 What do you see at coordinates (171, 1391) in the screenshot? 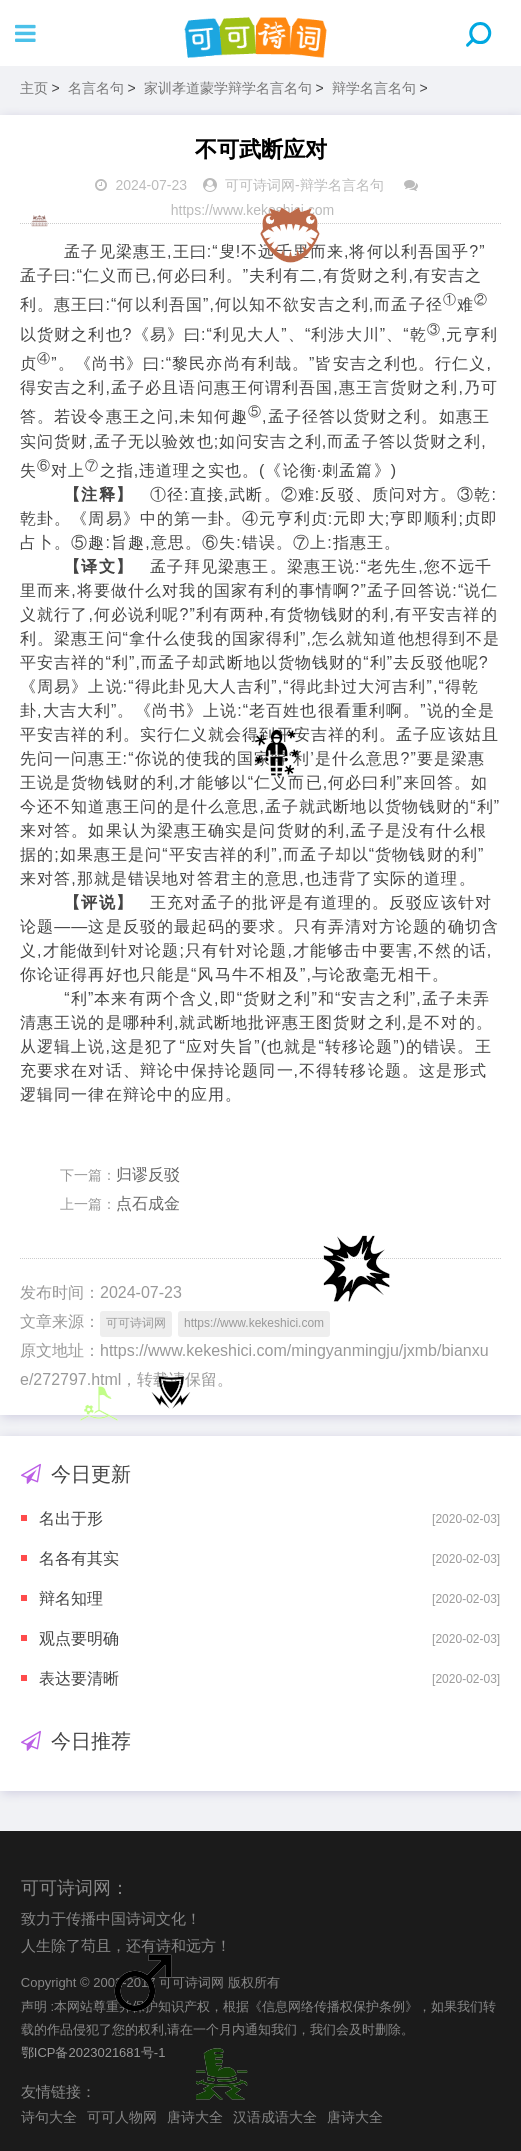
I see `activate power shield or energy protection` at bounding box center [171, 1391].